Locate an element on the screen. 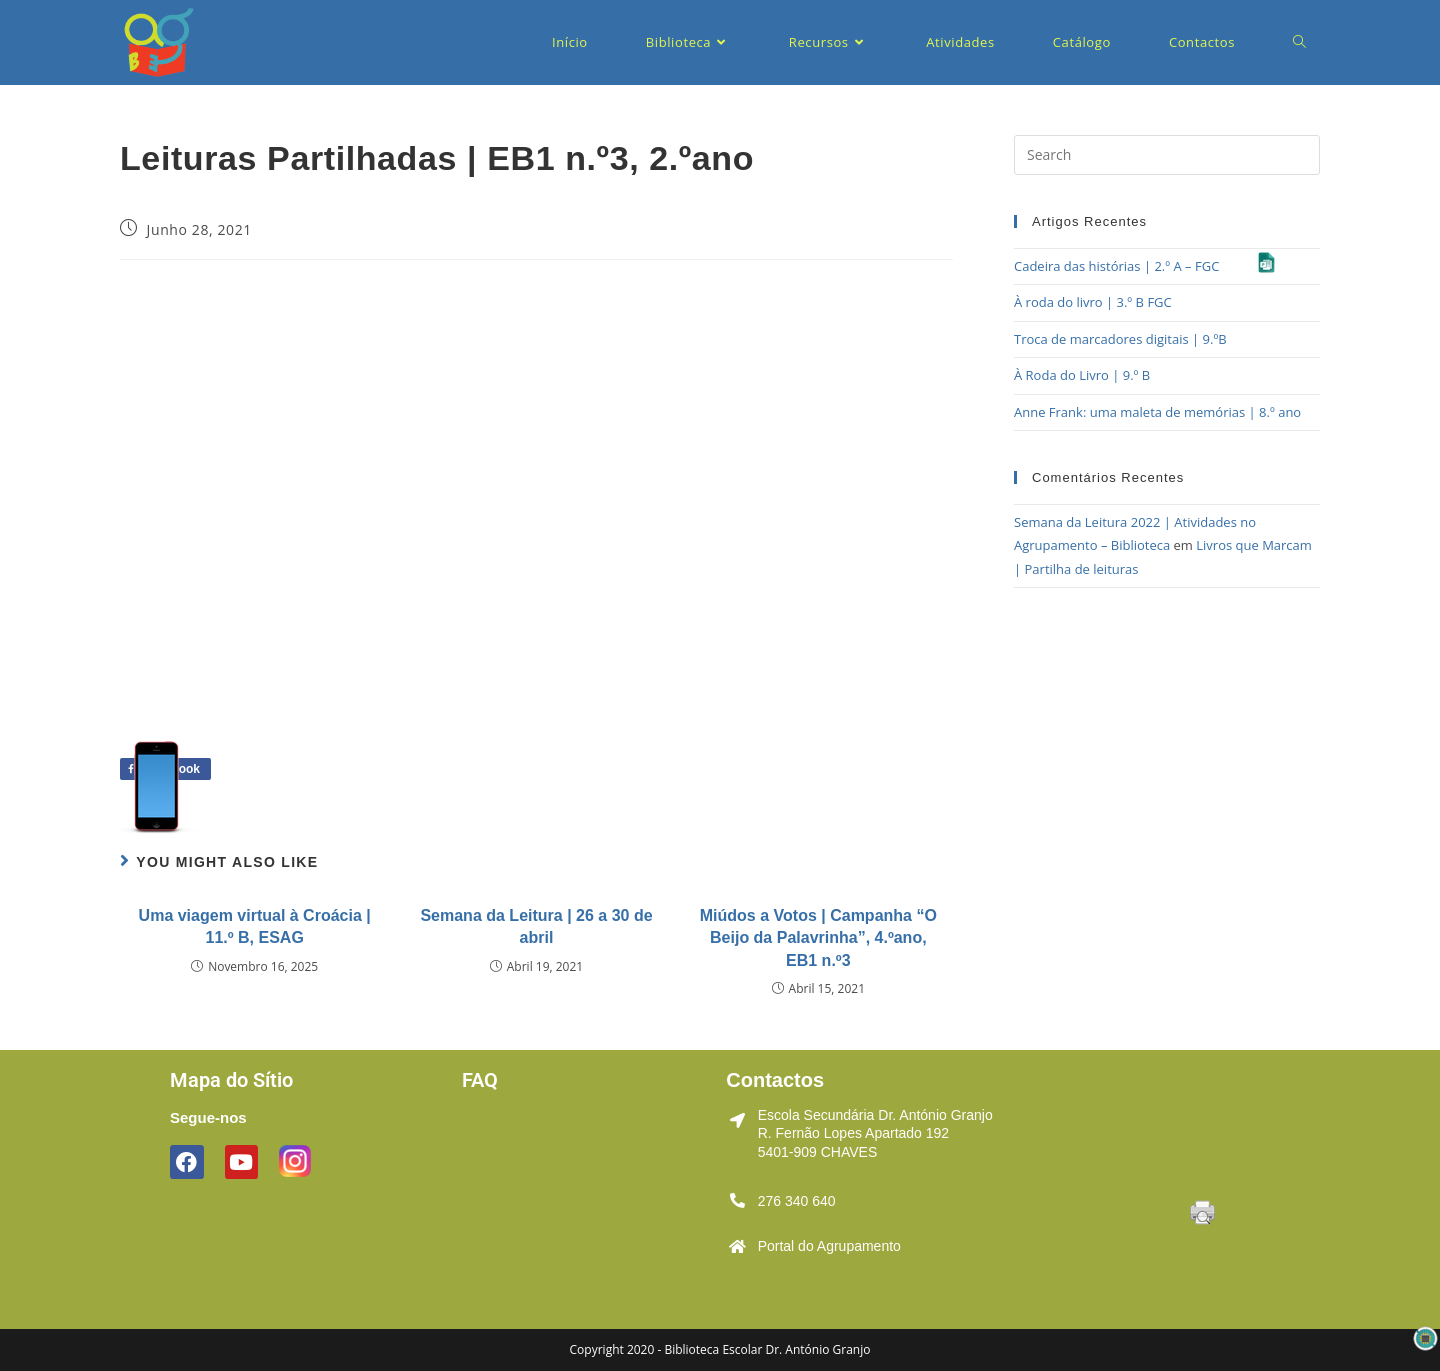  access hardware driver settings is located at coordinates (1425, 1338).